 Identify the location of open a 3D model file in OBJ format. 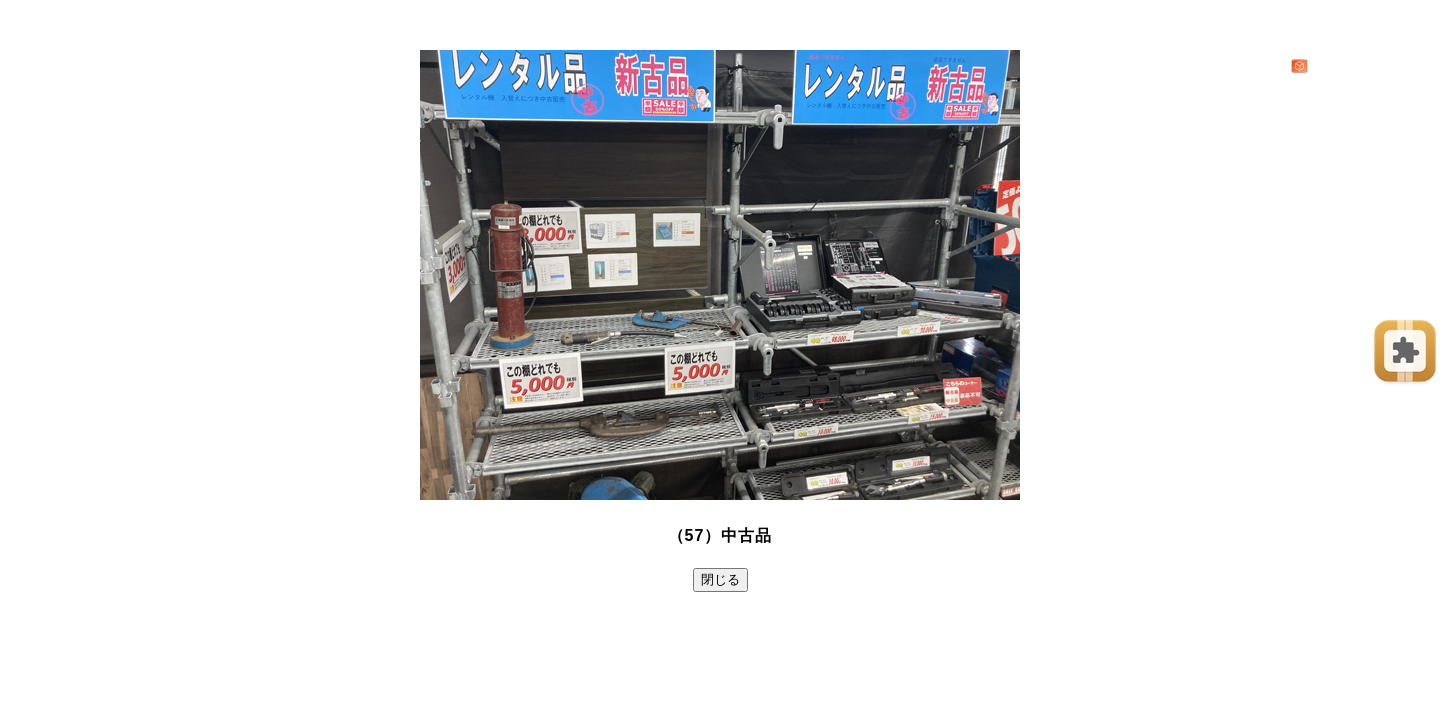
(1299, 65).